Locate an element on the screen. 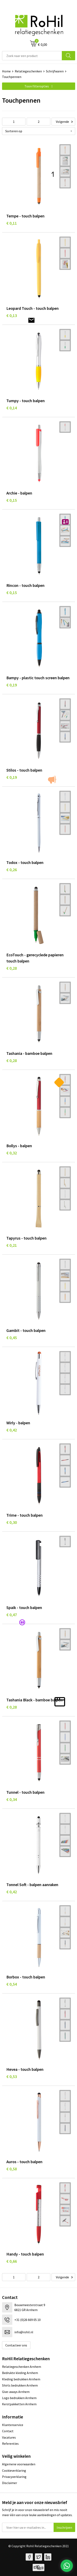  set a 60-second timer is located at coordinates (22, 1622).